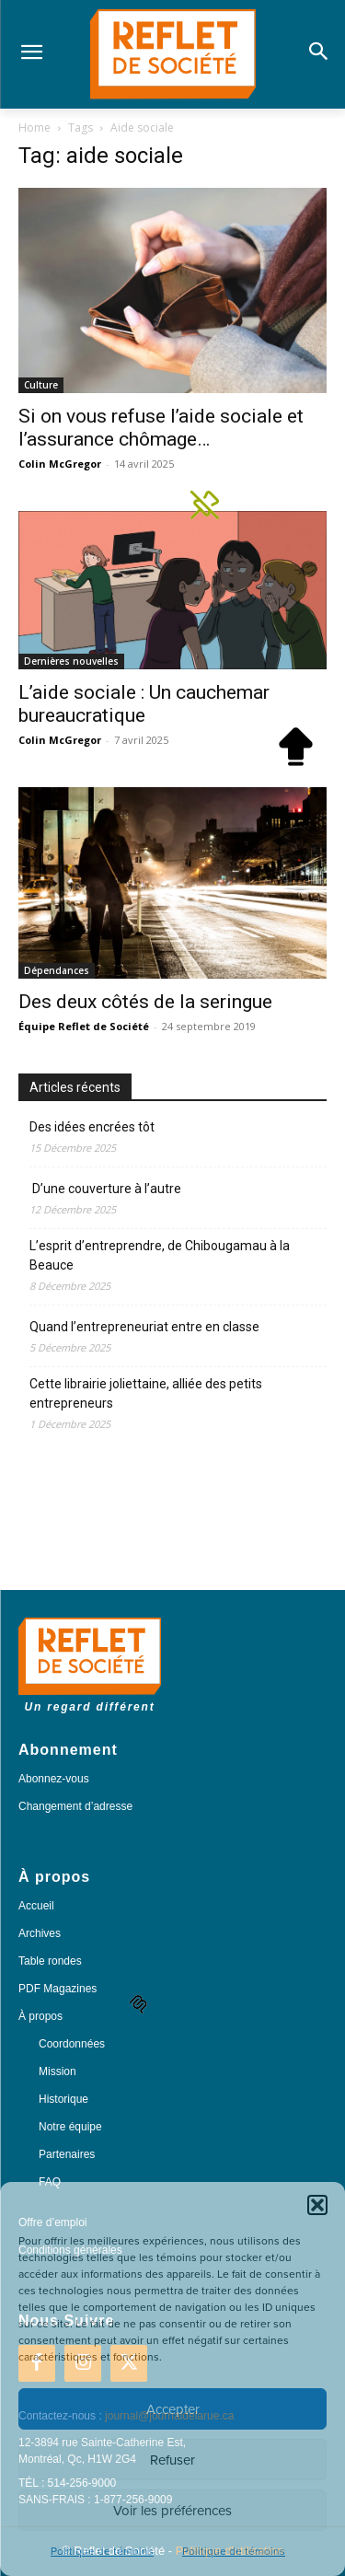  What do you see at coordinates (295, 746) in the screenshot?
I see `upload a file or document` at bounding box center [295, 746].